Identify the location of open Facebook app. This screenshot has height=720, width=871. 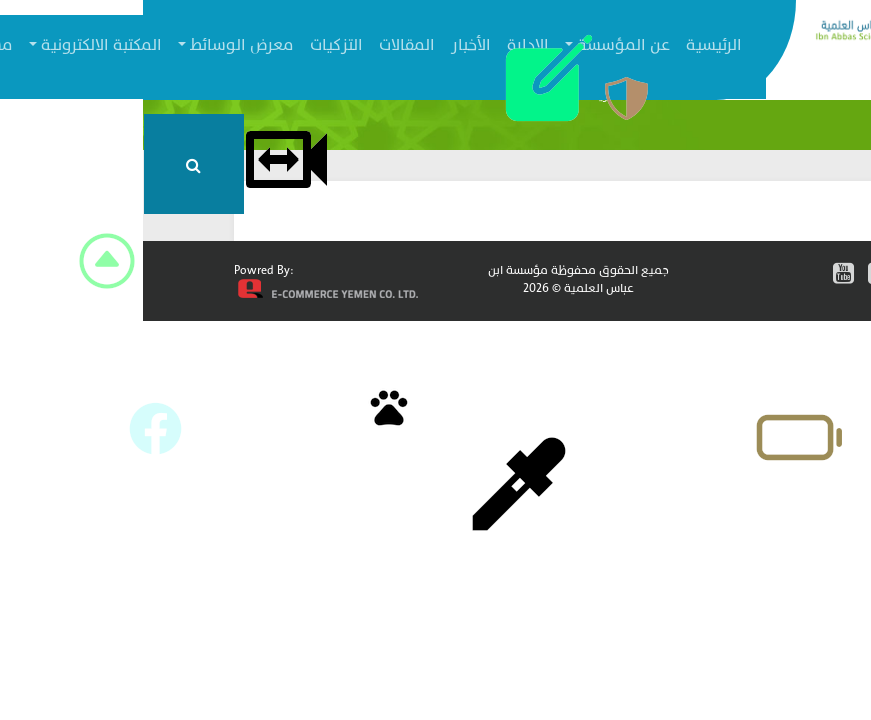
(155, 428).